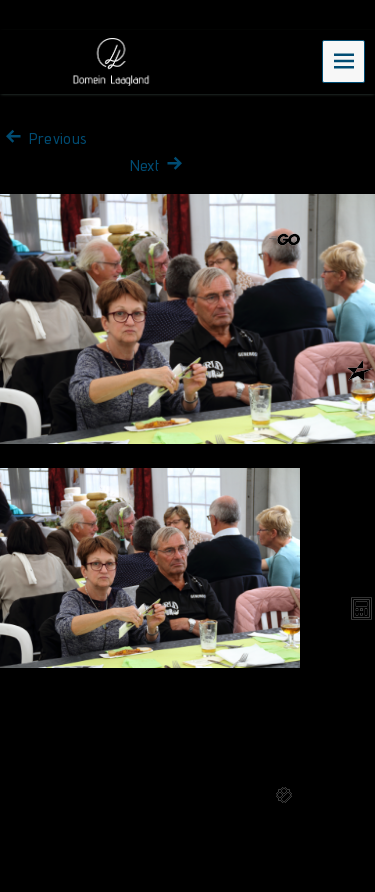 The height and width of the screenshot is (892, 375). I want to click on visit the ESEA gaming platform, so click(360, 370).